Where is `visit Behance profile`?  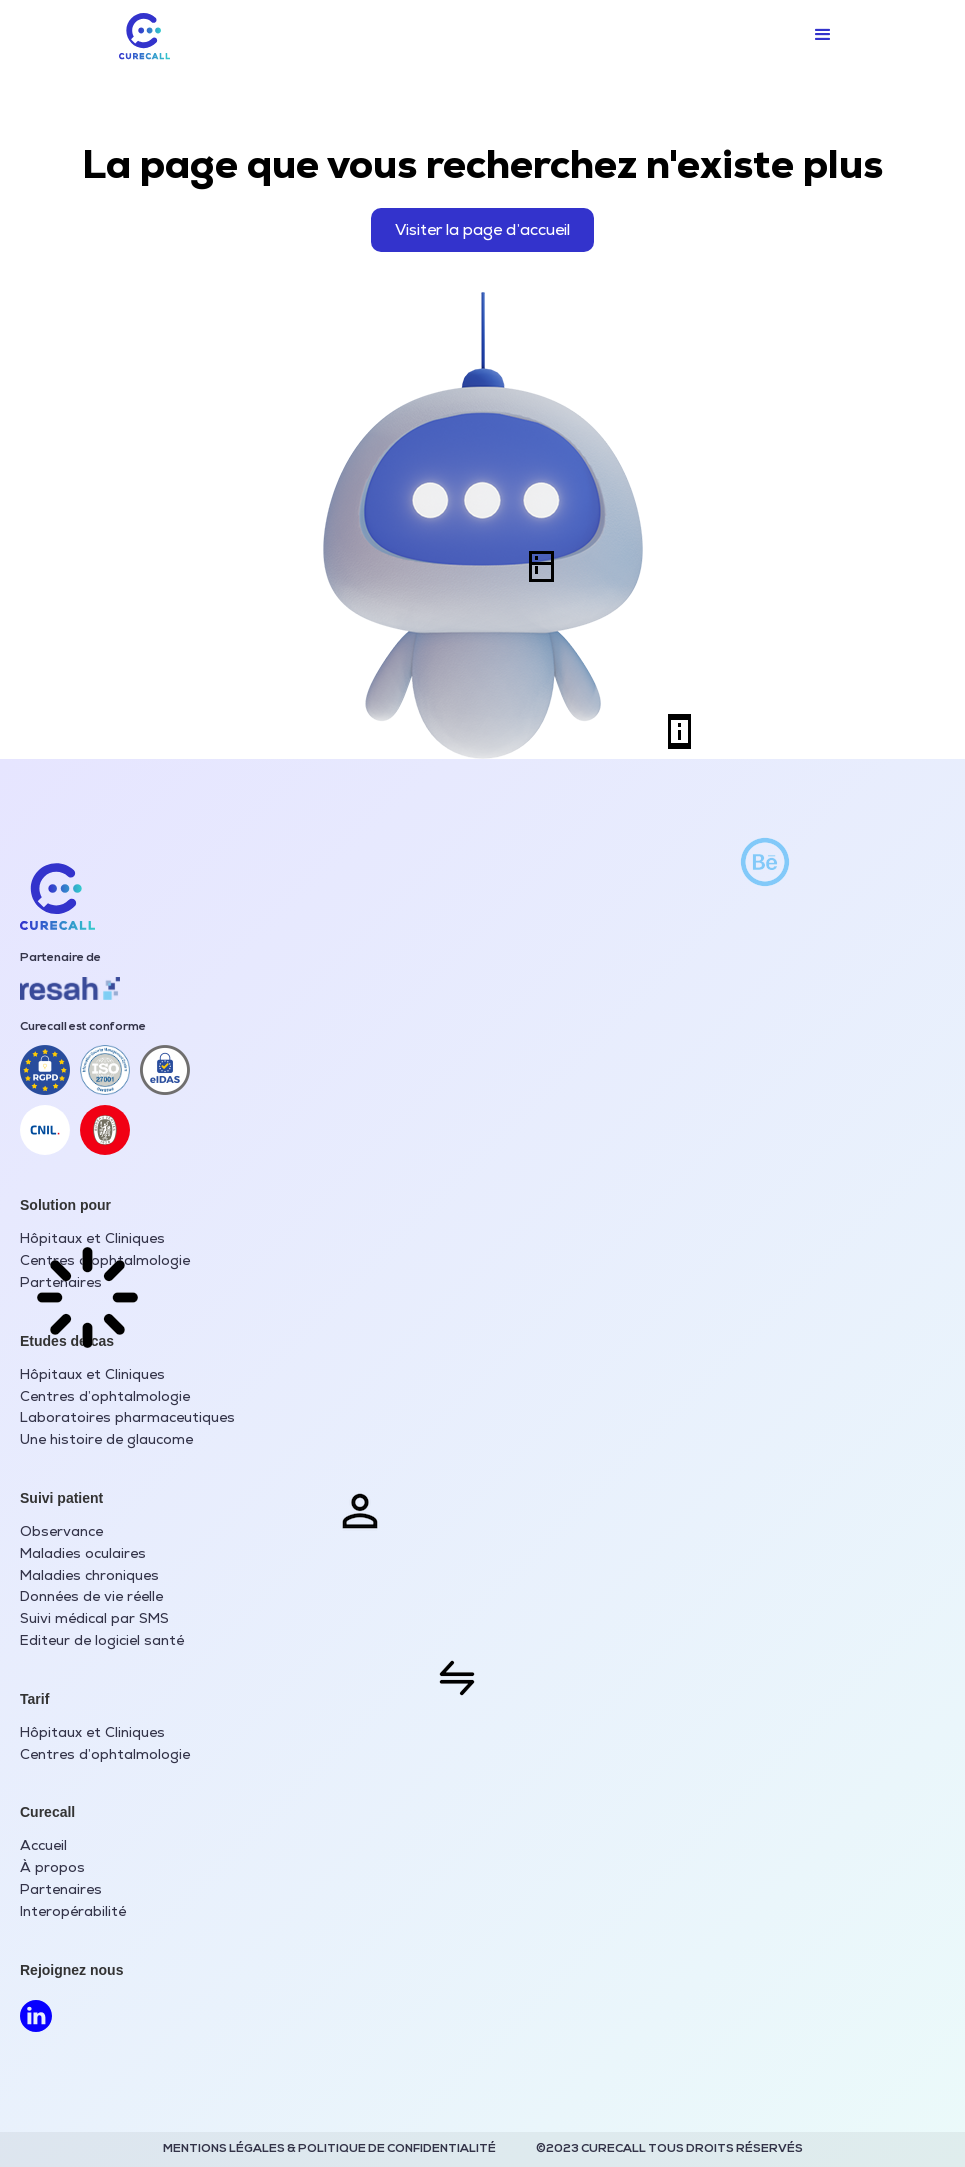
visit Behance profile is located at coordinates (765, 862).